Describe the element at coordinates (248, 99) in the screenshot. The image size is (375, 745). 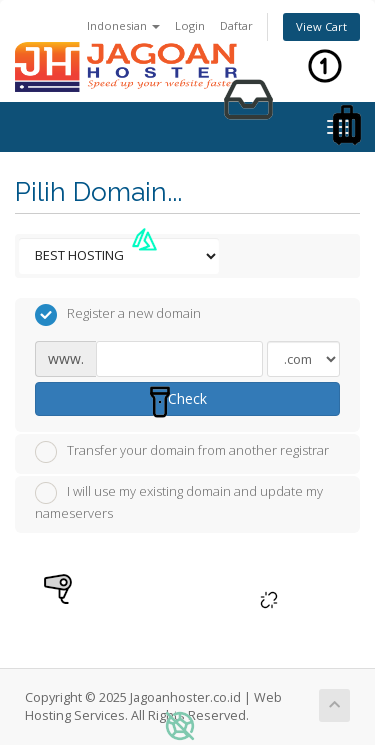
I see `view your inbox messages` at that location.